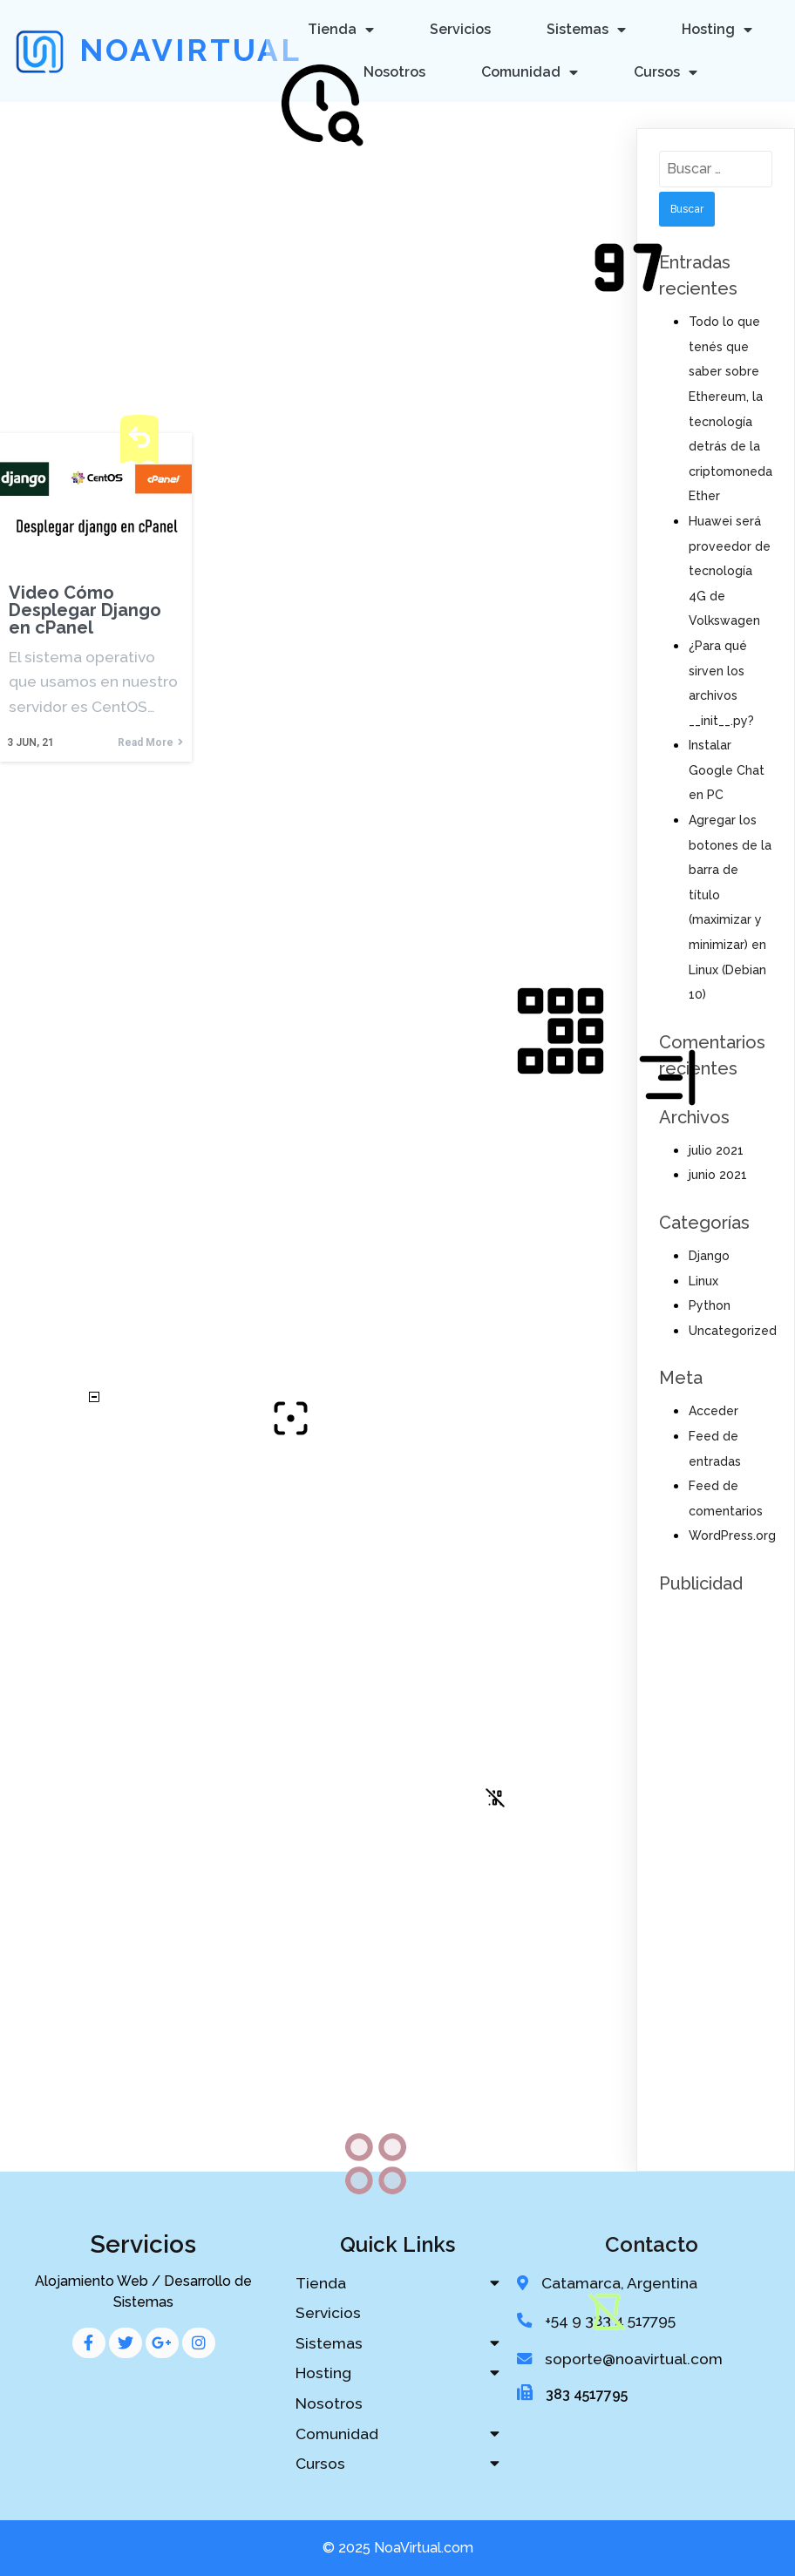 Image resolution: width=795 pixels, height=2576 pixels. I want to click on displays the number 97 as a badge or counter, so click(629, 268).